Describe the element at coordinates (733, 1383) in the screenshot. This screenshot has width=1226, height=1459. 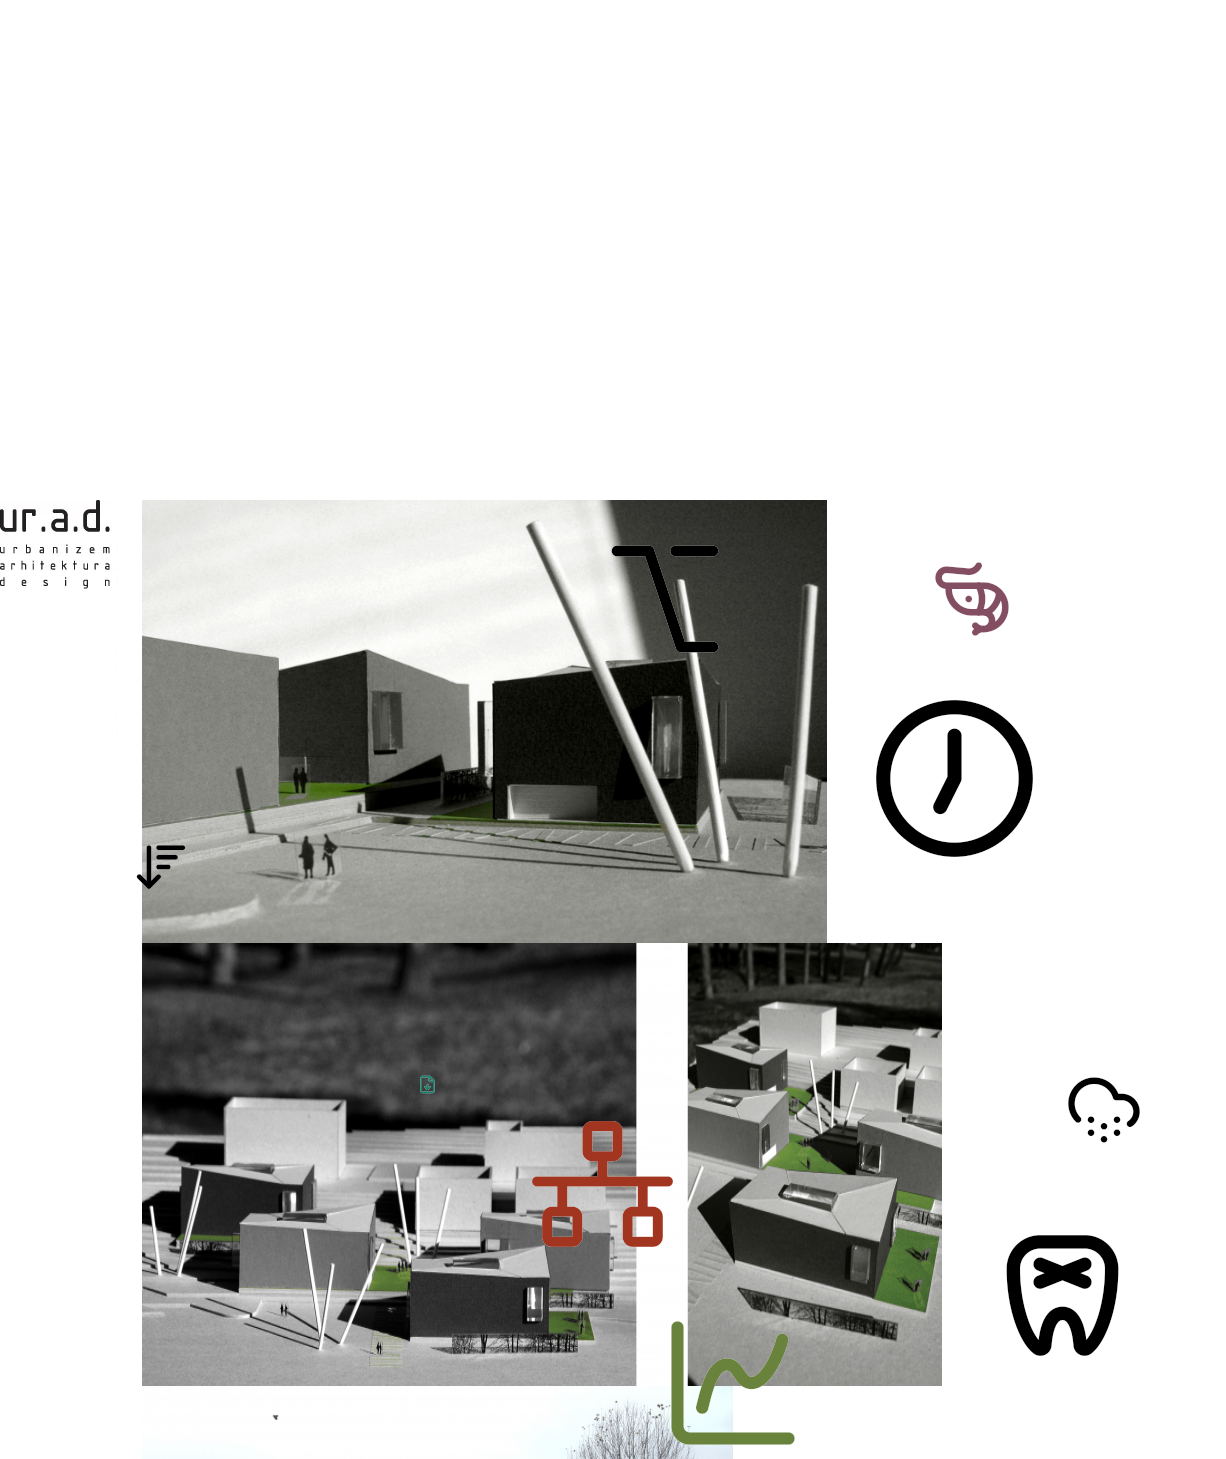
I see `view trend data with smooth curve visualization` at that location.